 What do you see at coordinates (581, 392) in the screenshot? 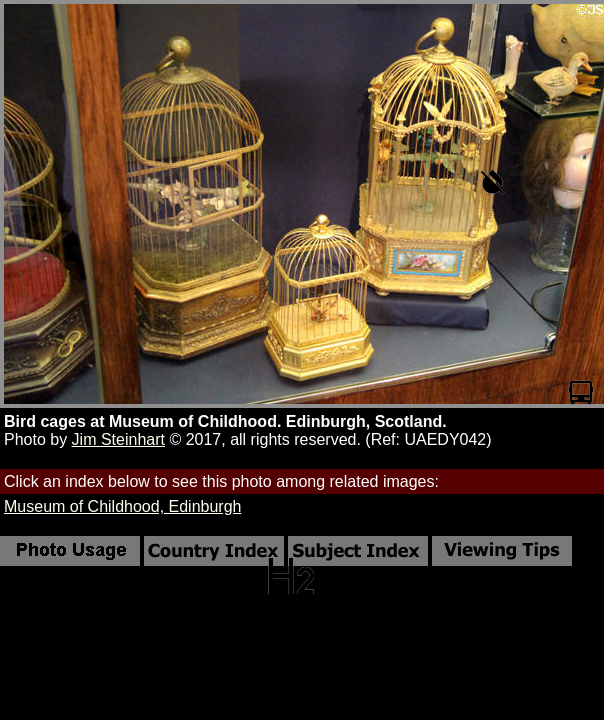
I see `view public transit options` at bounding box center [581, 392].